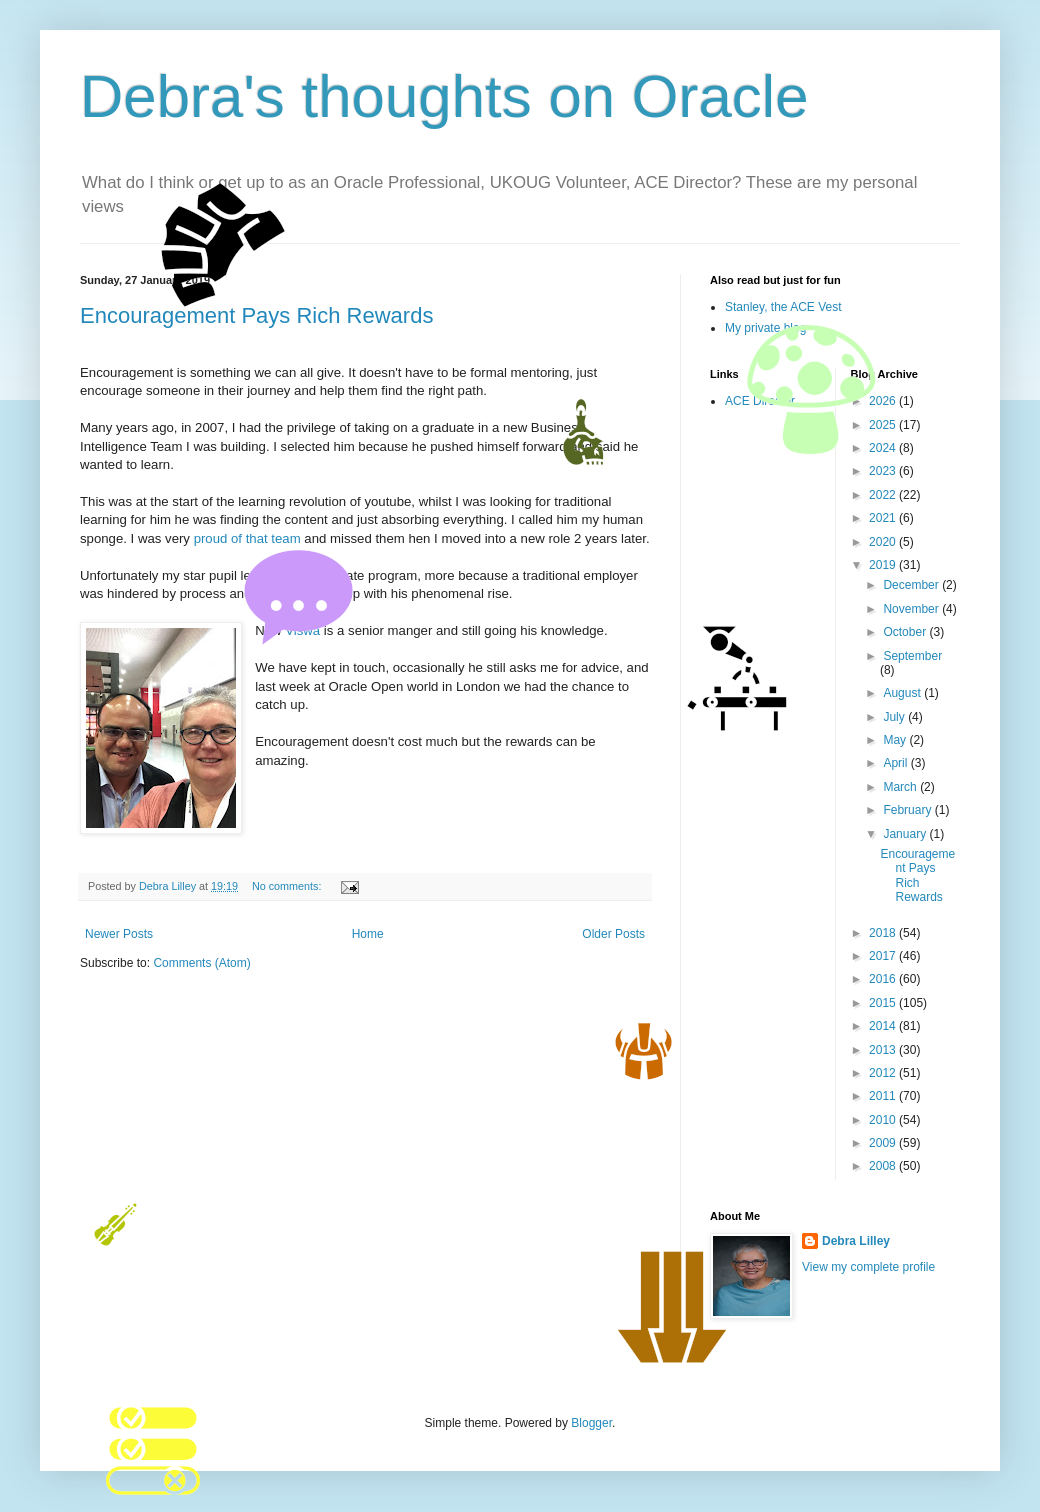 This screenshot has width=1040, height=1512. What do you see at coordinates (299, 596) in the screenshot?
I see `compose a new message or chat` at bounding box center [299, 596].